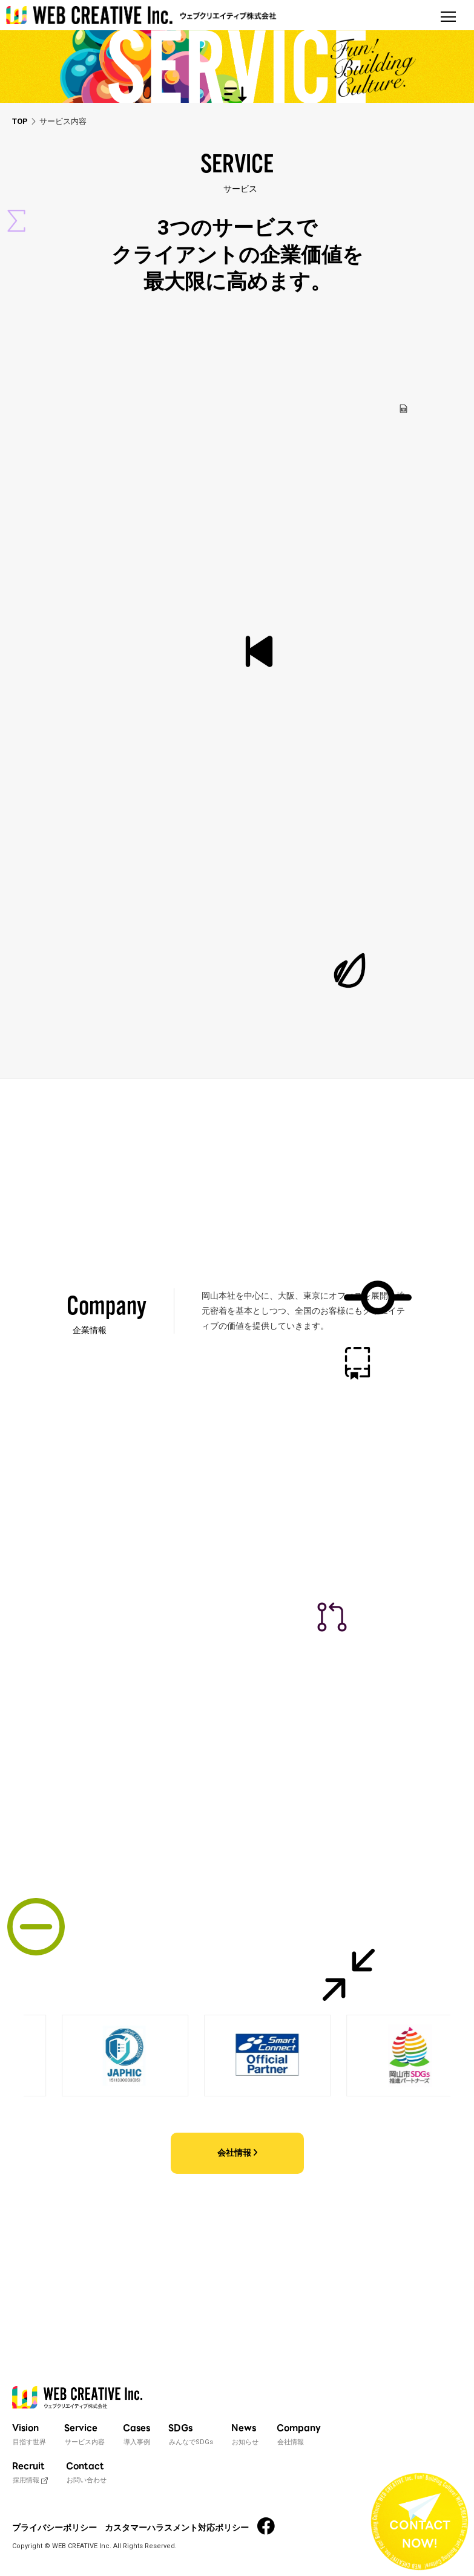 This screenshot has height=2576, width=474. What do you see at coordinates (235, 94) in the screenshot?
I see `sort items in descending order` at bounding box center [235, 94].